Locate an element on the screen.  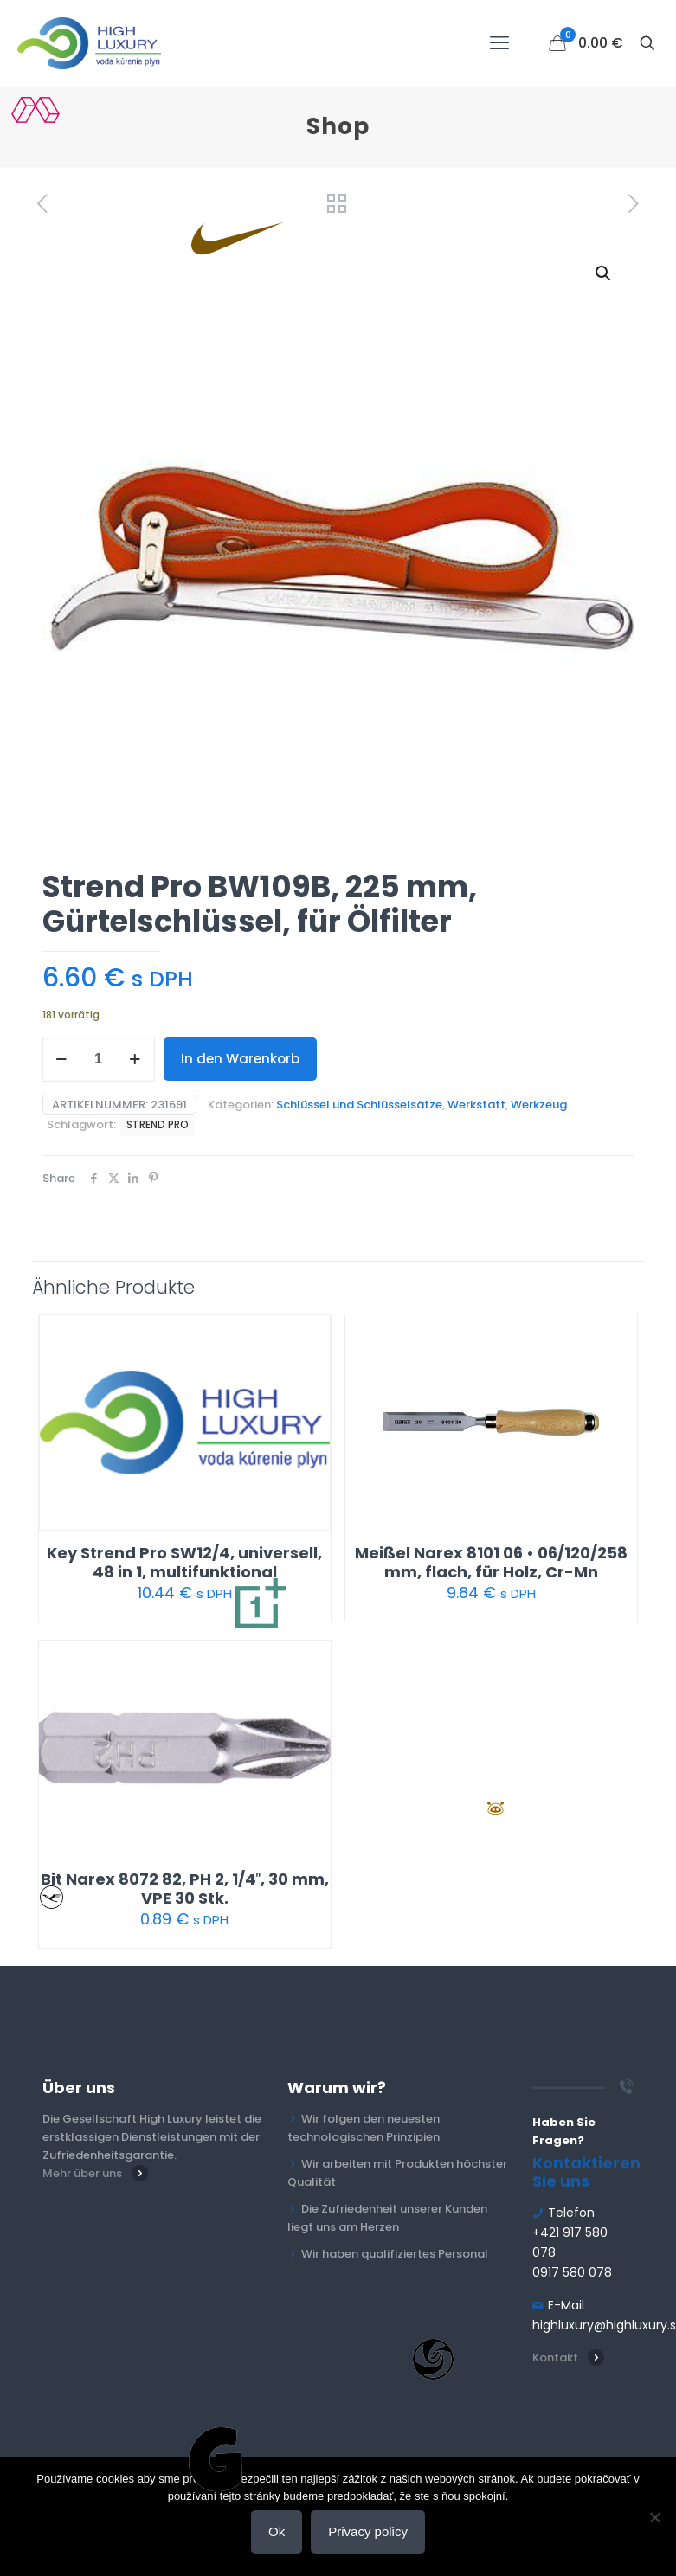
Nike brand logo is located at coordinates (237, 238).